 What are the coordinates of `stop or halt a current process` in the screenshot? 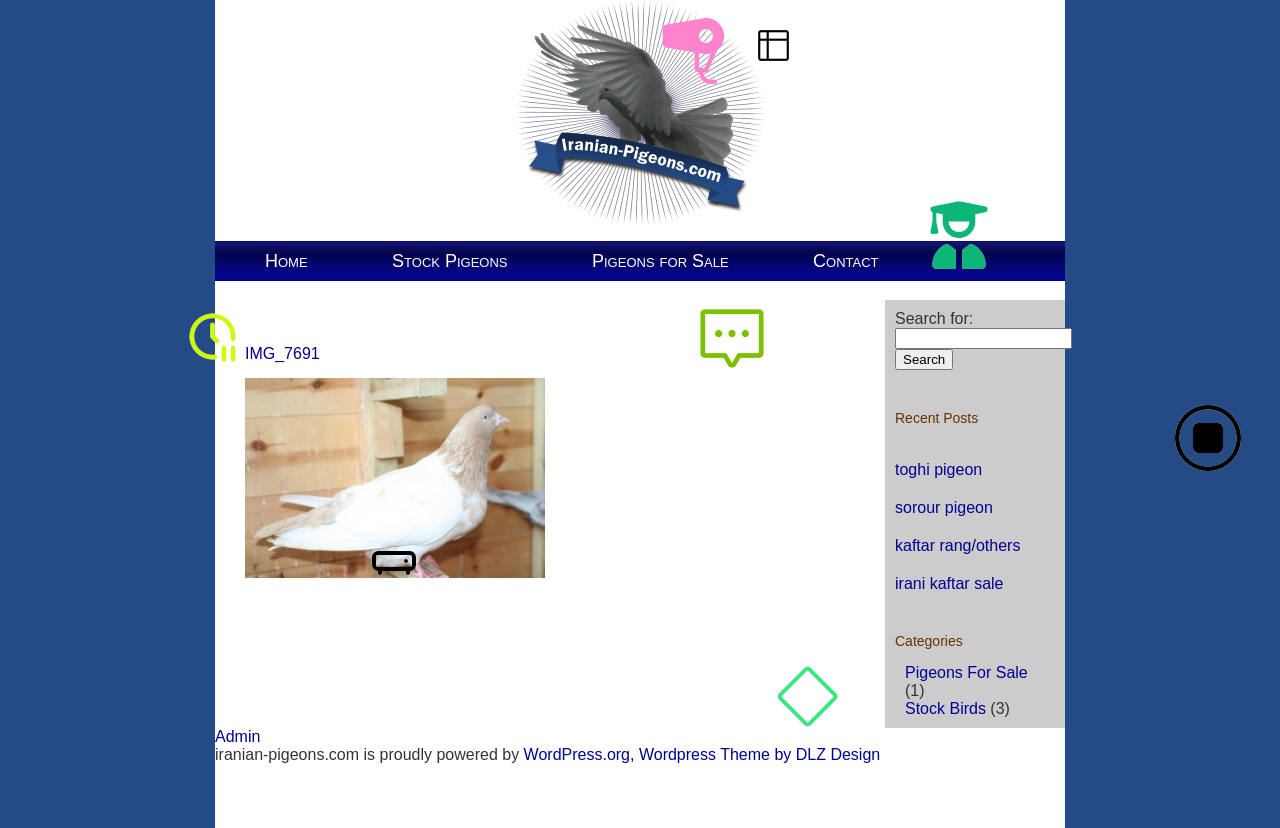 It's located at (1208, 438).